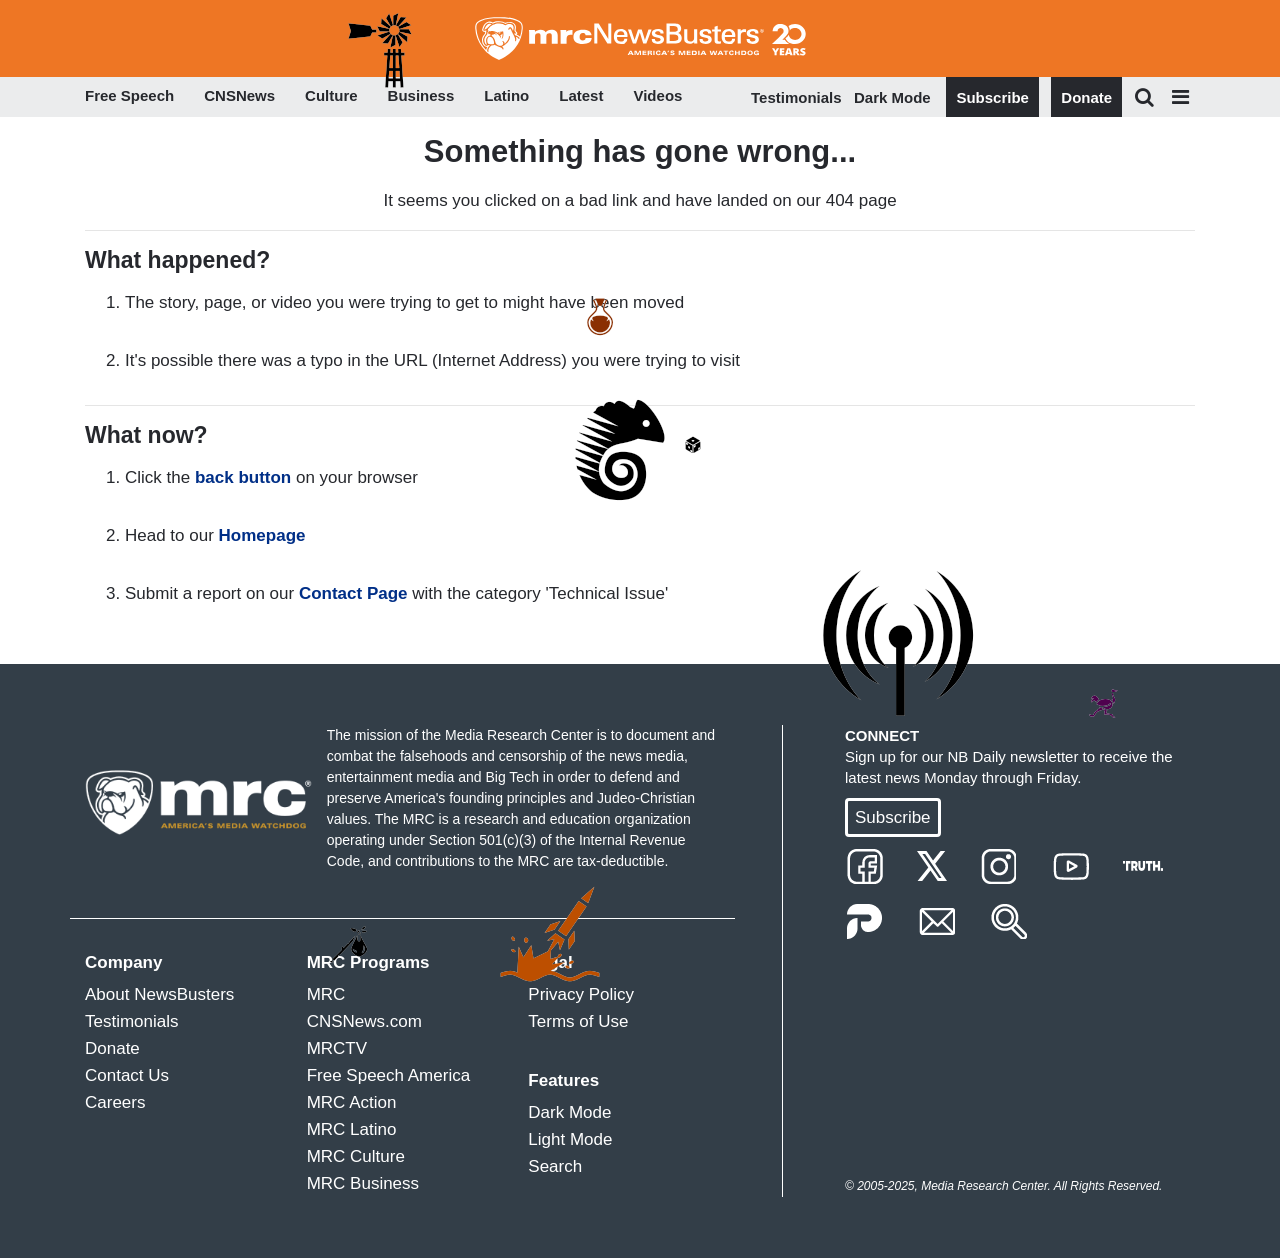  What do you see at coordinates (550, 934) in the screenshot?
I see `launch submarine missile attack` at bounding box center [550, 934].